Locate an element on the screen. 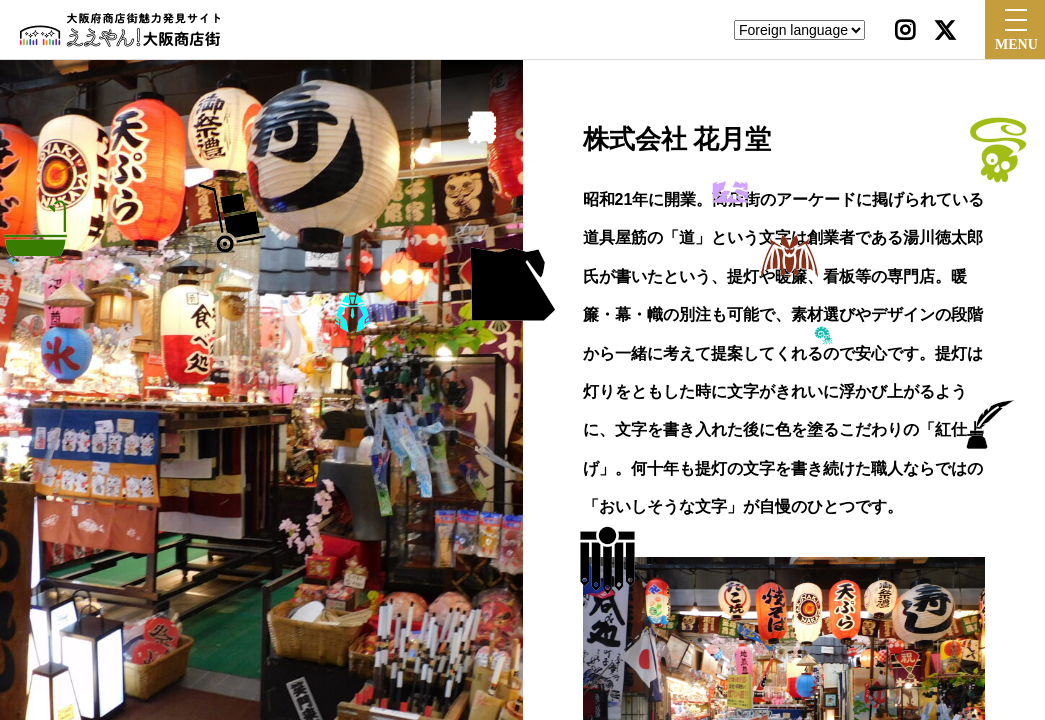 Image resolution: width=1045 pixels, height=720 pixels. select Egypt as your region or country is located at coordinates (513, 284).